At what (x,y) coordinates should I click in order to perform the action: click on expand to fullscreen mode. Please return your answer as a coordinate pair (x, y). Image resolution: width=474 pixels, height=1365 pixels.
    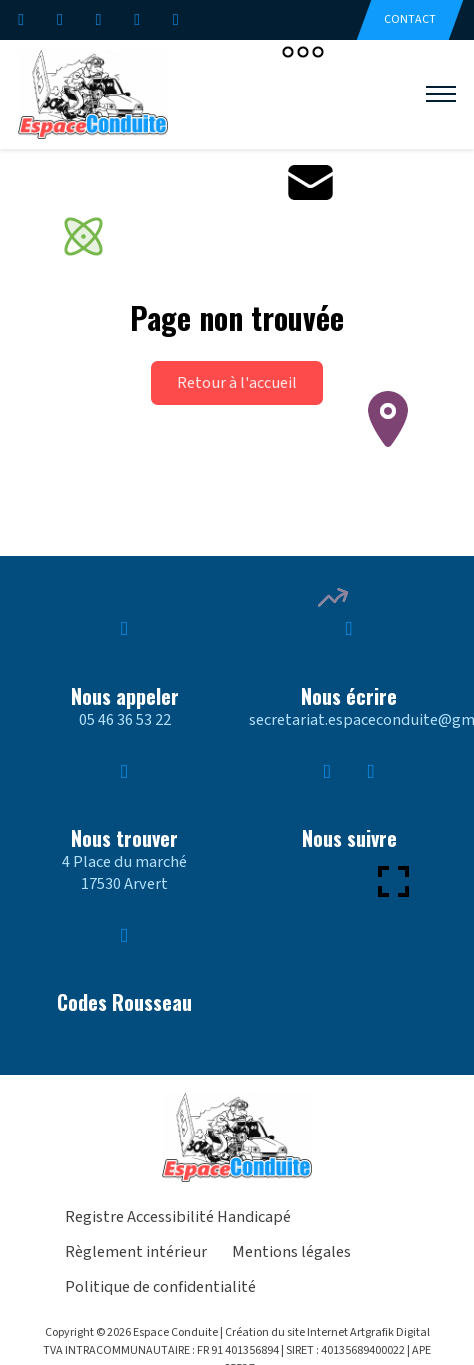
    Looking at the image, I should click on (393, 881).